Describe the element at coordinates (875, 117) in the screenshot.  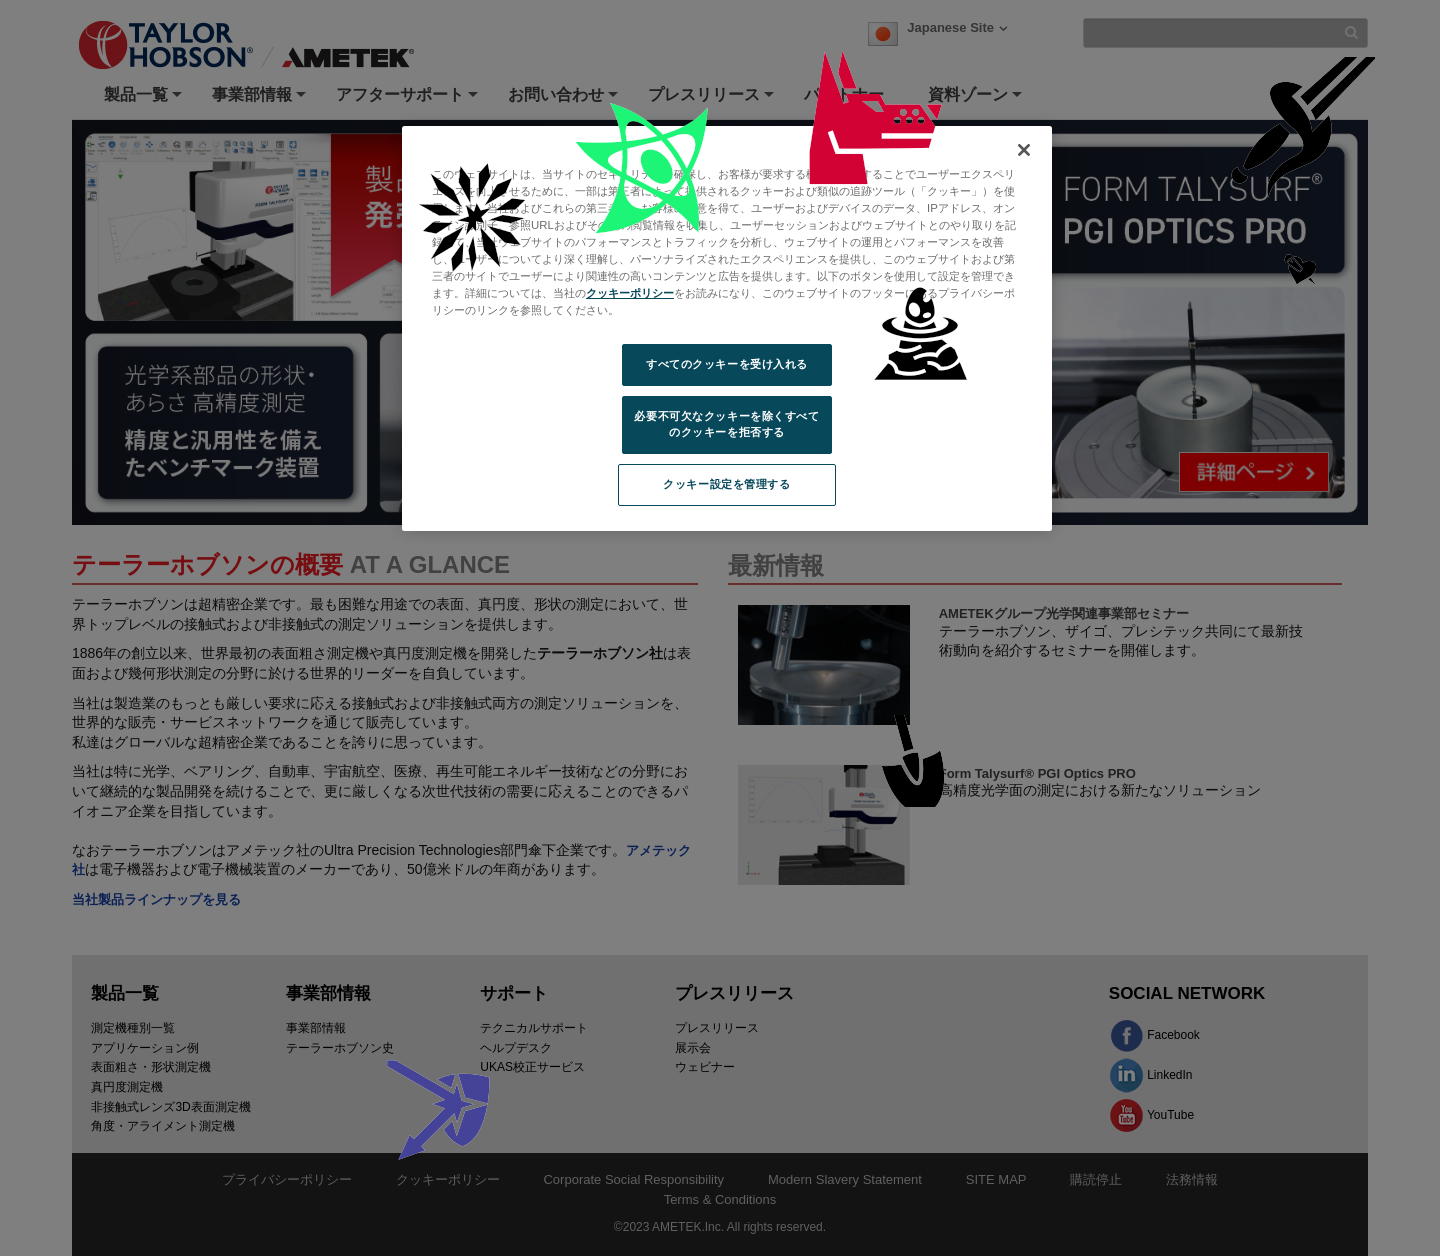
I see `select dog or hound character class` at that location.